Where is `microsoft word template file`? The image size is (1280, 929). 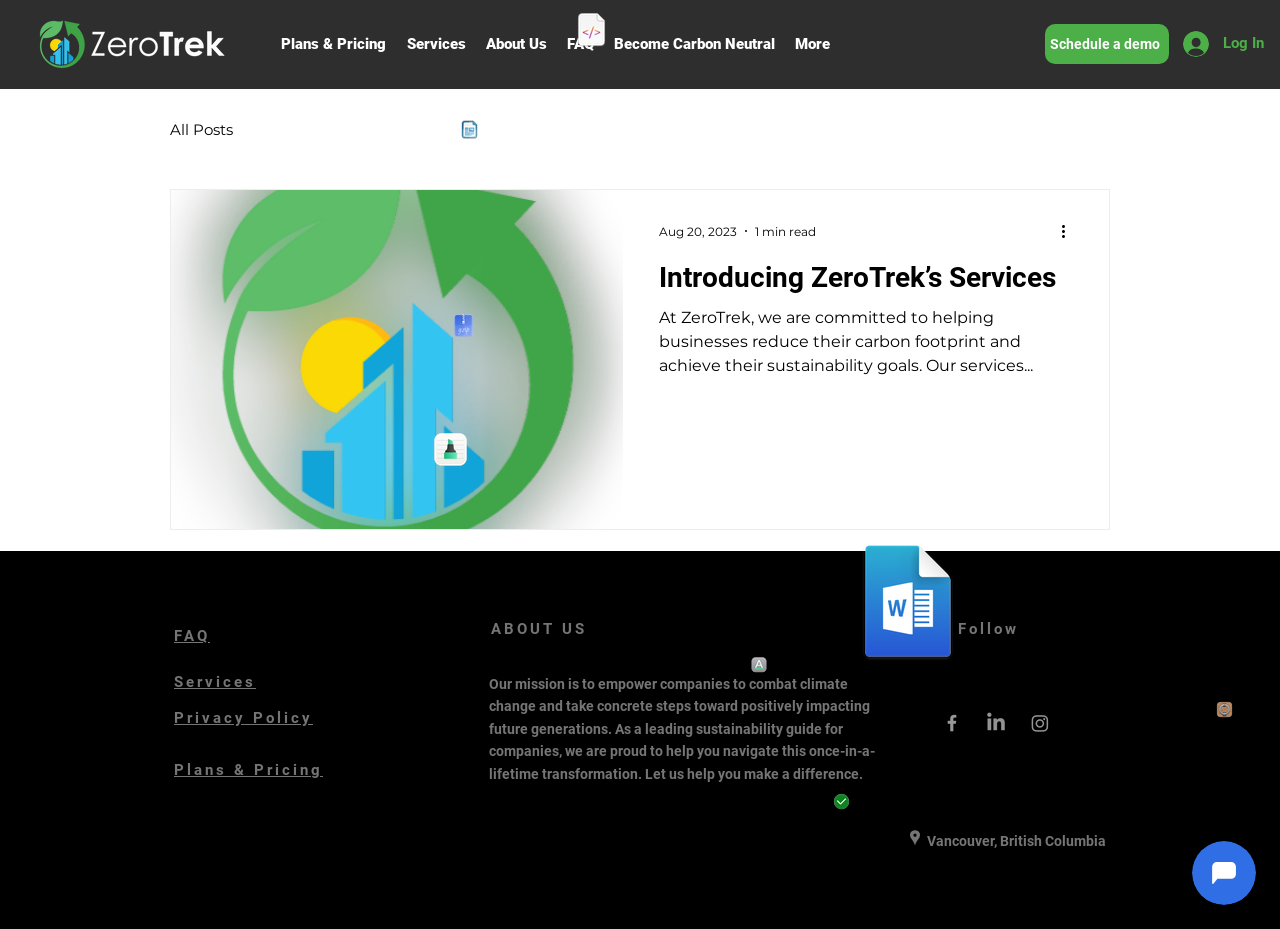 microsoft word template file is located at coordinates (908, 601).